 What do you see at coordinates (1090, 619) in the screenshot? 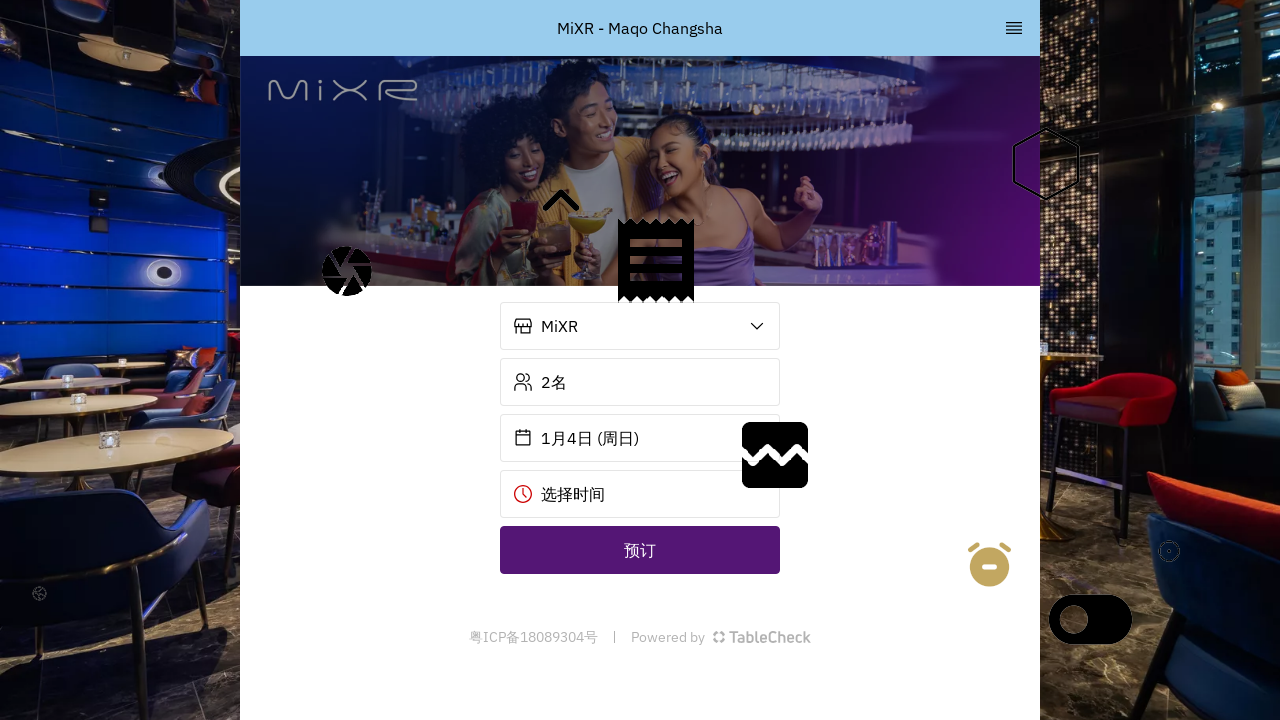
I see `toggle switch in off position` at bounding box center [1090, 619].